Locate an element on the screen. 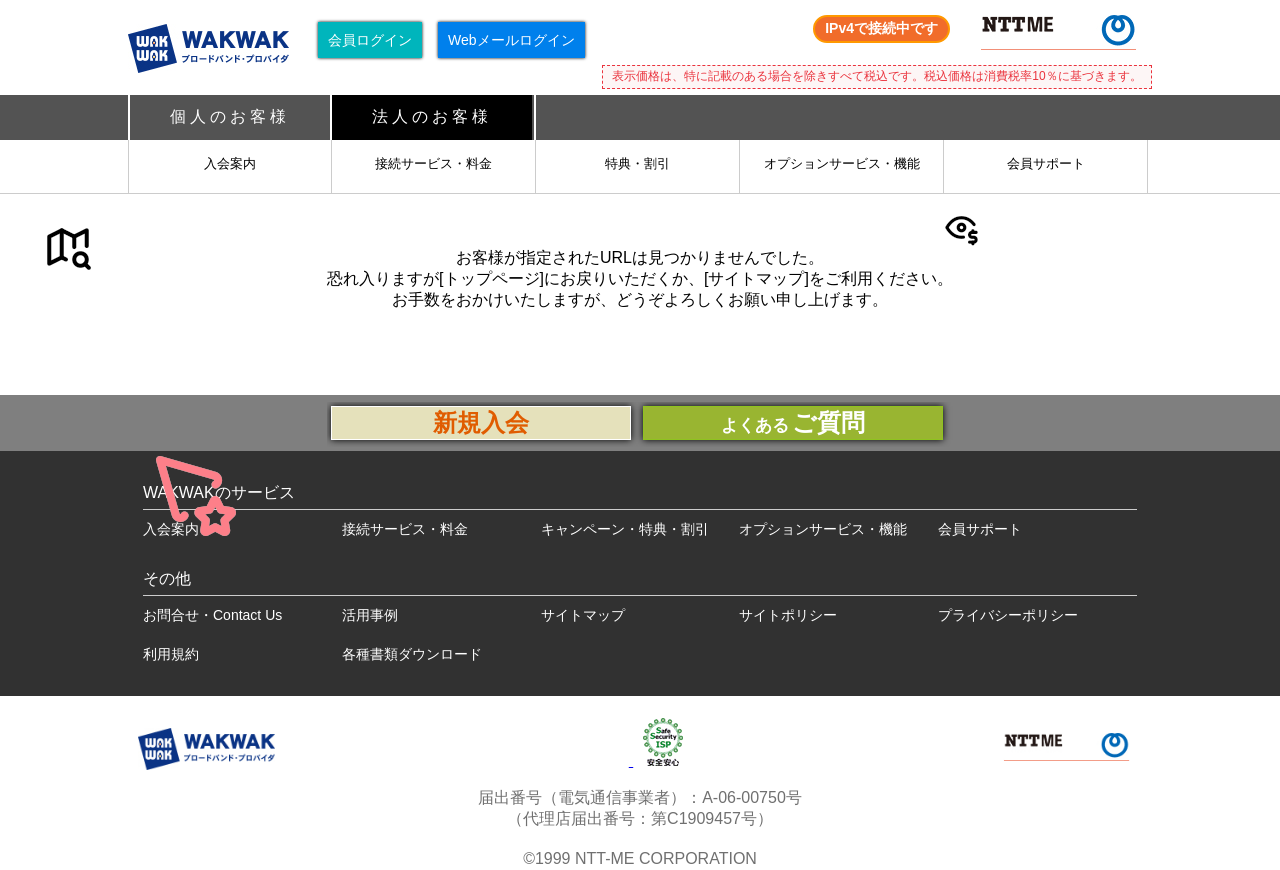  search for a location on the map is located at coordinates (68, 247).